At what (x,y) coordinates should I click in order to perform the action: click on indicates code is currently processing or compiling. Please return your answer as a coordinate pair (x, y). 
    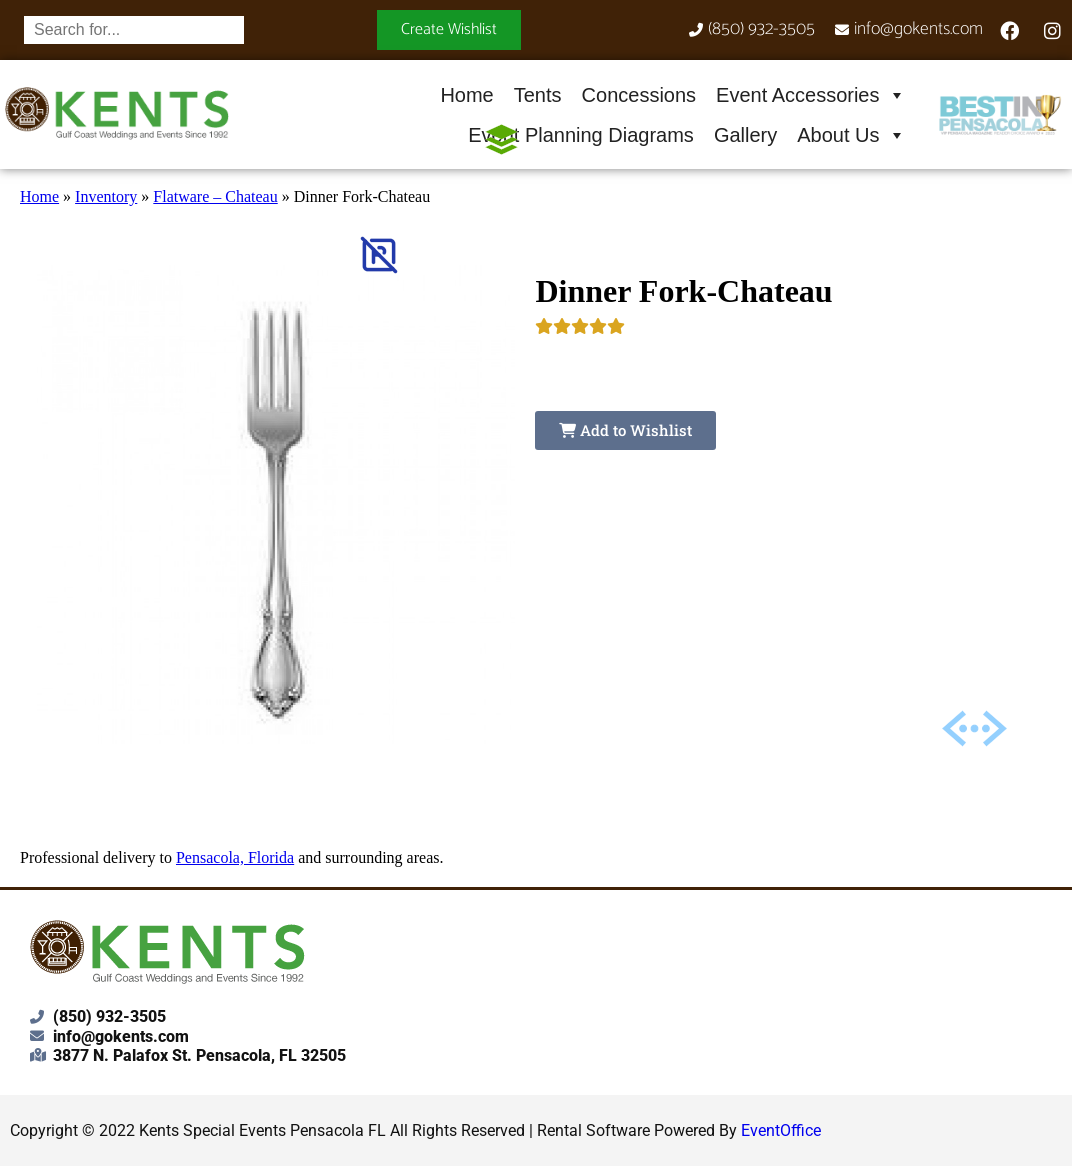
    Looking at the image, I should click on (974, 728).